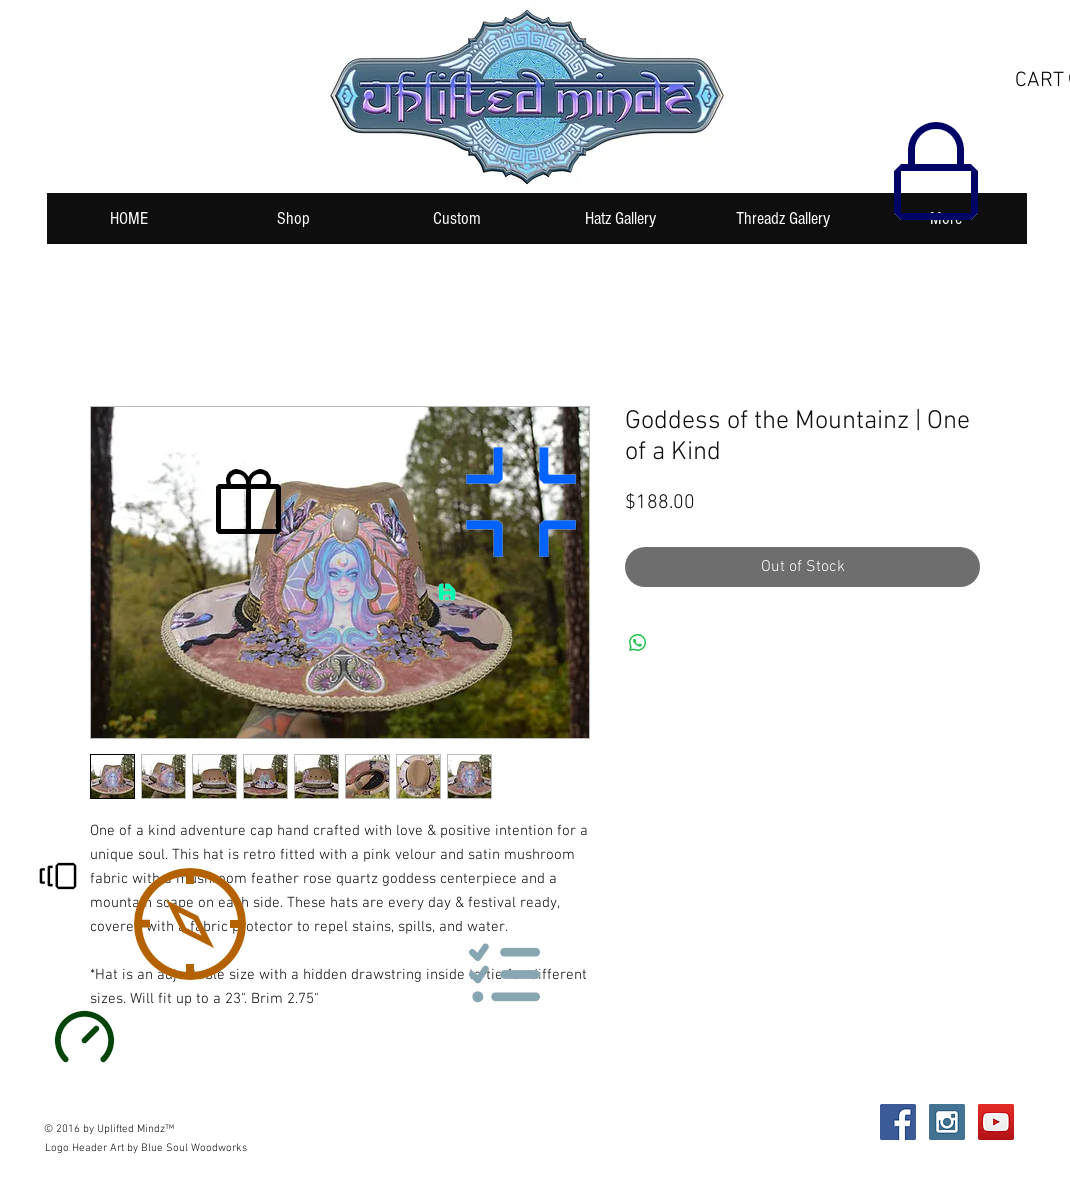 The image size is (1070, 1183). Describe the element at coordinates (58, 876) in the screenshot. I see `view version history` at that location.